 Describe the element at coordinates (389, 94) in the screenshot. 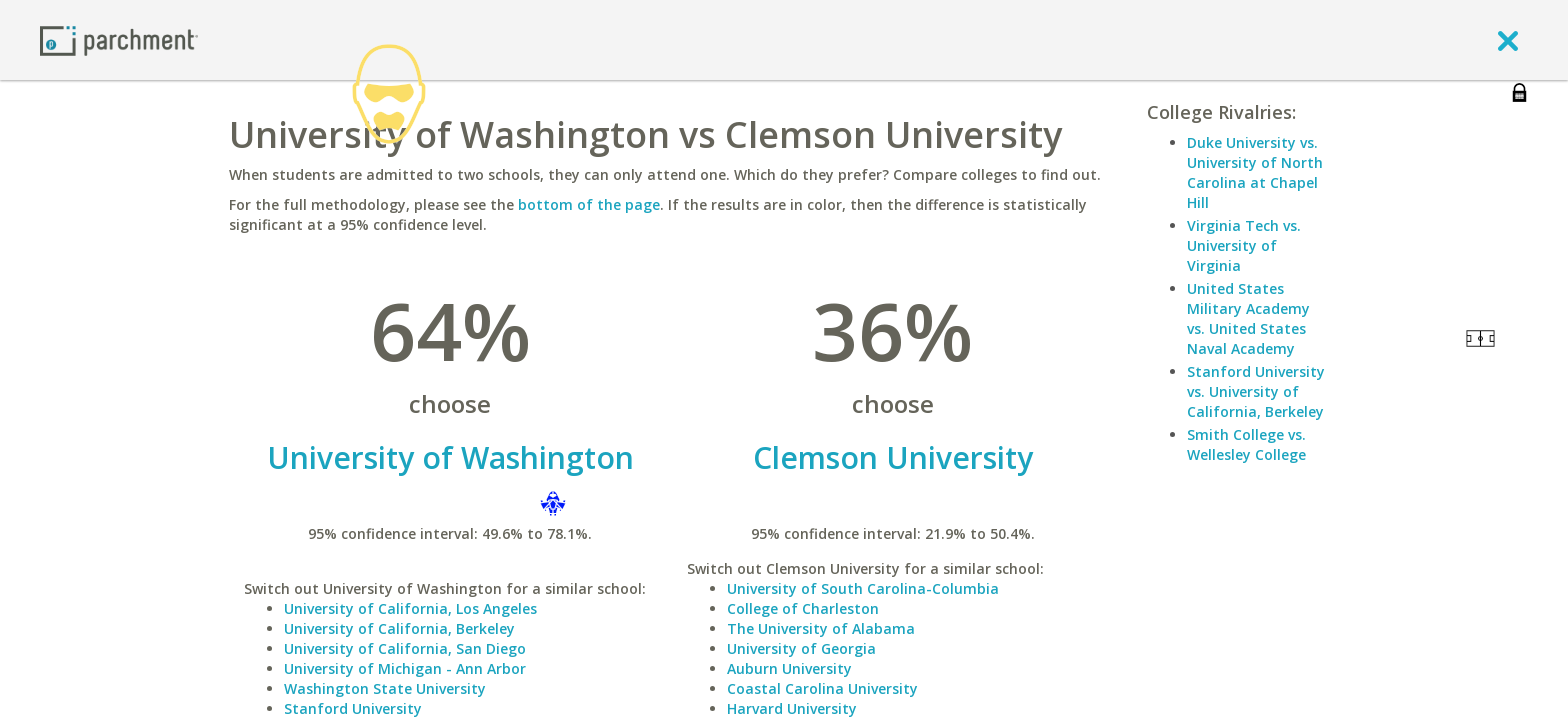

I see `indicates a villain or antagonist character` at that location.